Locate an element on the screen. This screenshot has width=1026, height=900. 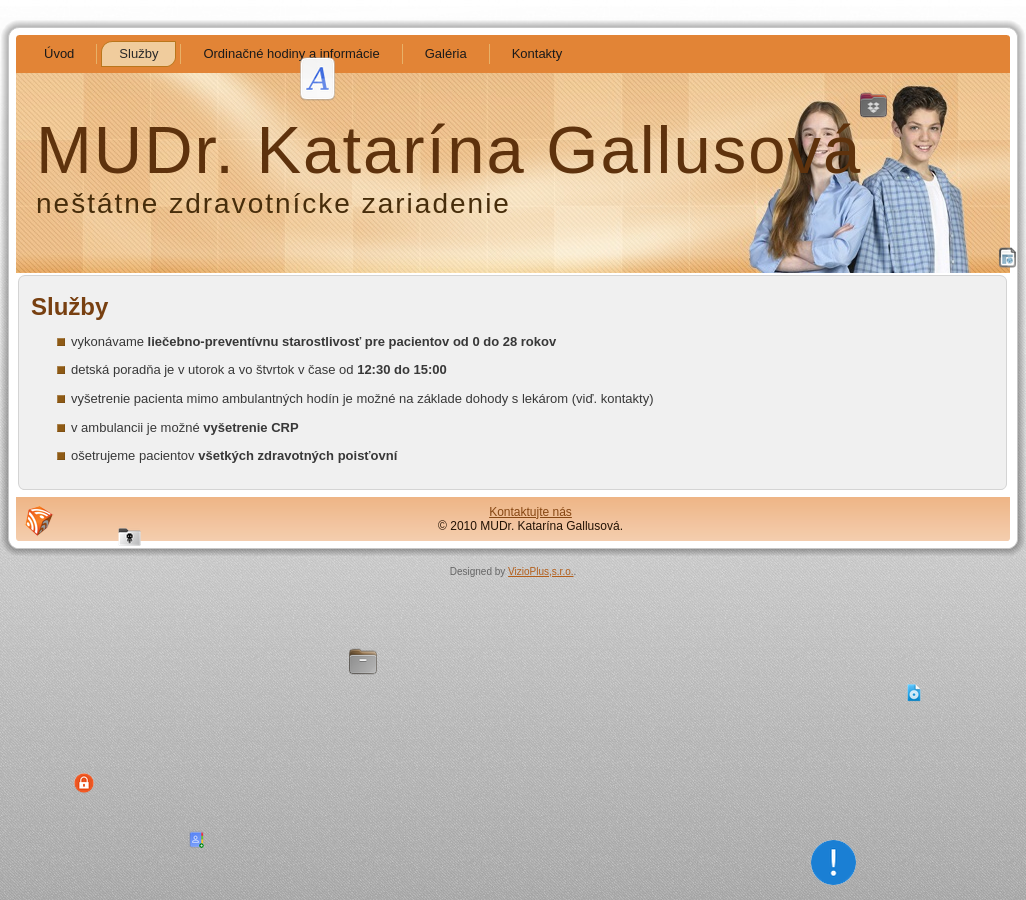
an OpenType font file is located at coordinates (317, 78).